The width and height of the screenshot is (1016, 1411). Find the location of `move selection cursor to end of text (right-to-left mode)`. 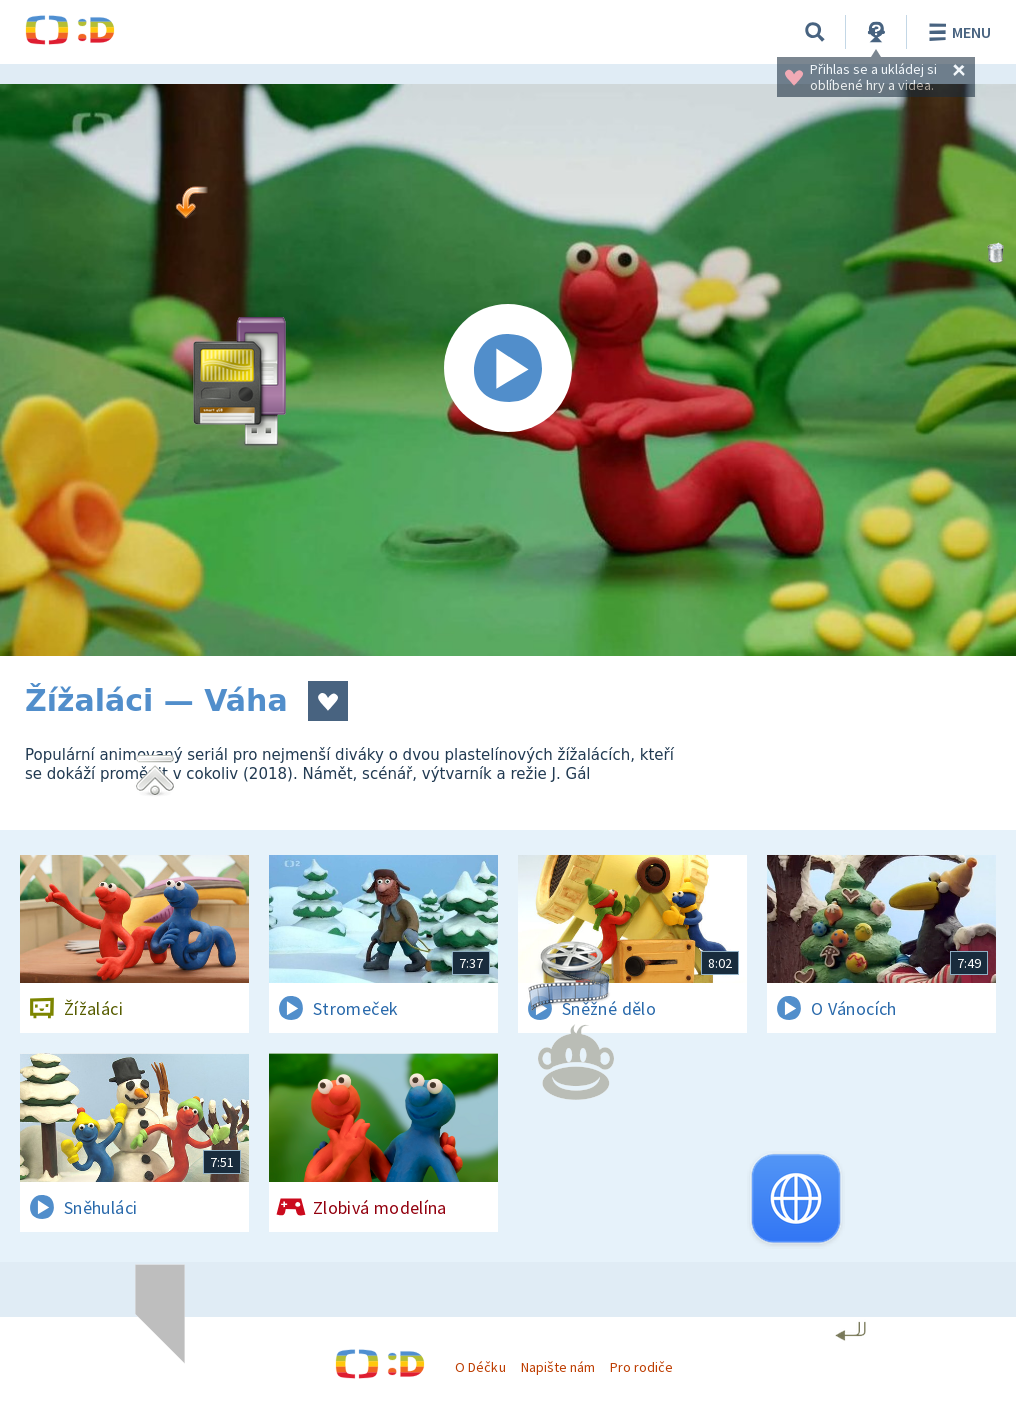

move selection cursor to end of text (right-to-left mode) is located at coordinates (160, 1314).